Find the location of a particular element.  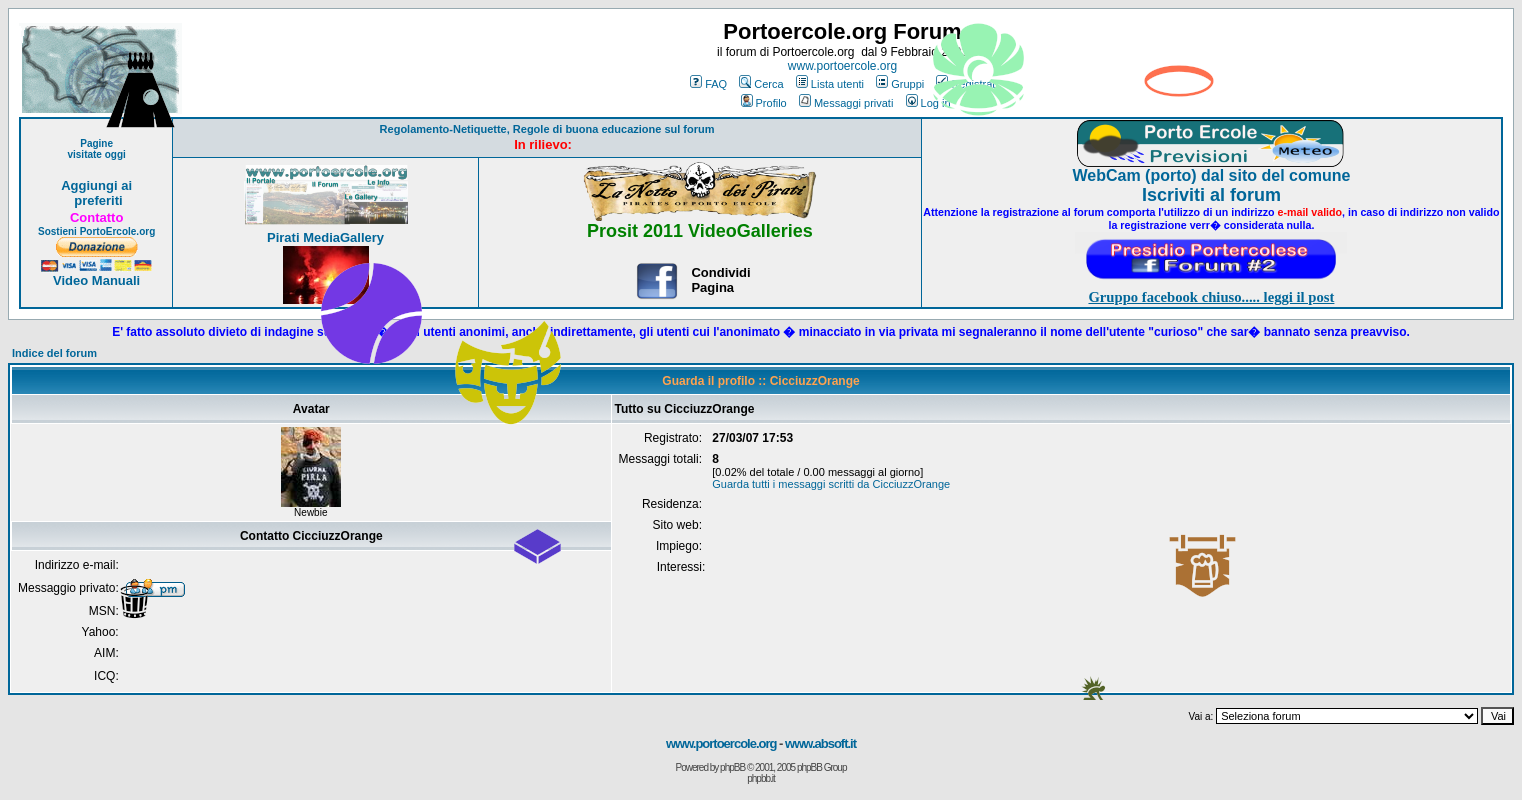

place a flat platform in the level editor is located at coordinates (537, 546).